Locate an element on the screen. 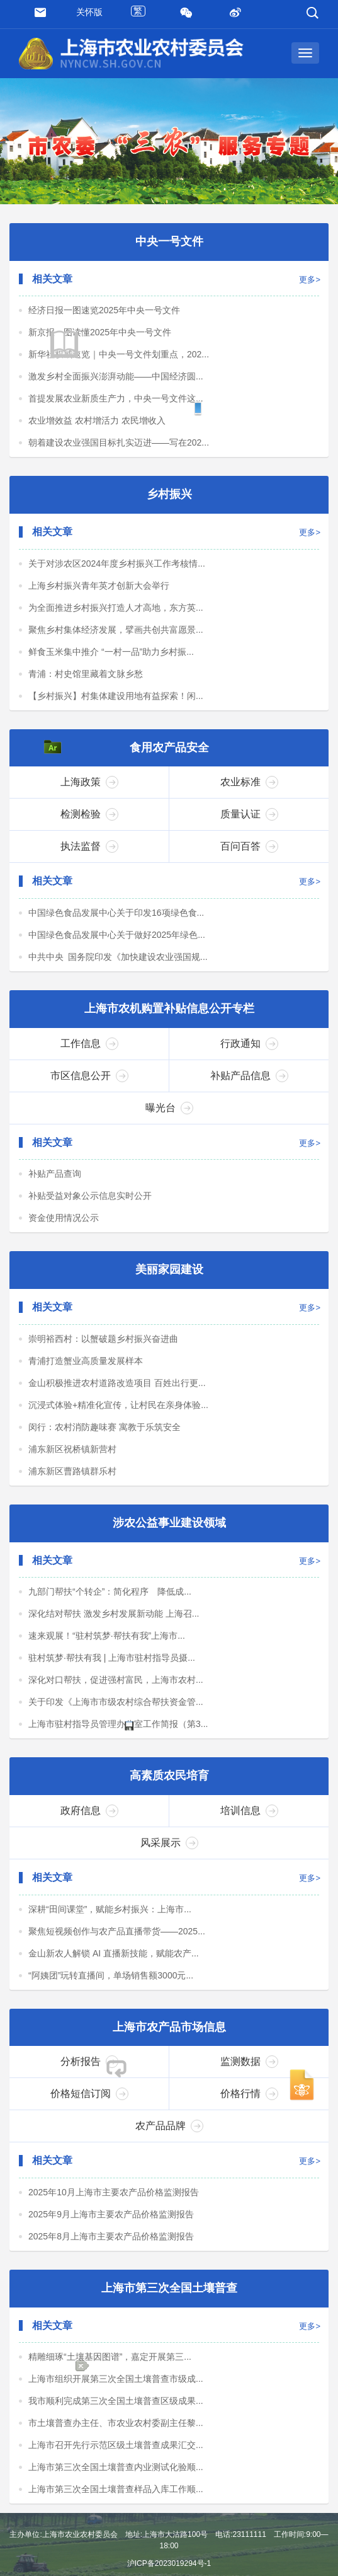  iPhone SE device connected to your system is located at coordinates (198, 408).